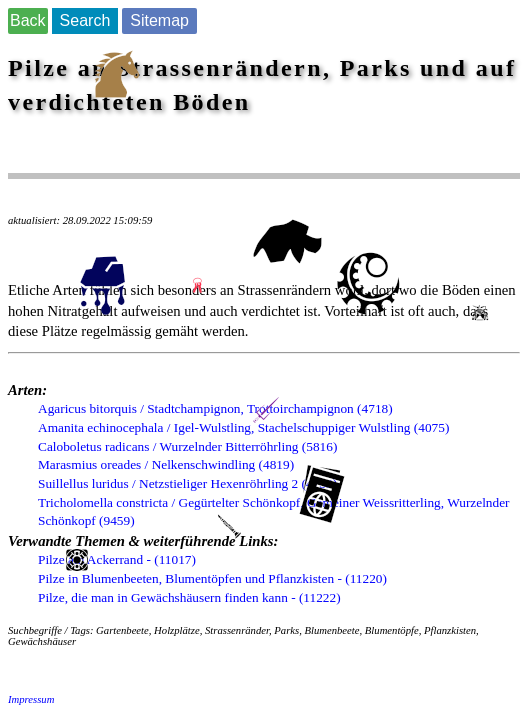 The height and width of the screenshot is (720, 528). What do you see at coordinates (266, 410) in the screenshot?
I see `select sai weapon in game inventory` at bounding box center [266, 410].